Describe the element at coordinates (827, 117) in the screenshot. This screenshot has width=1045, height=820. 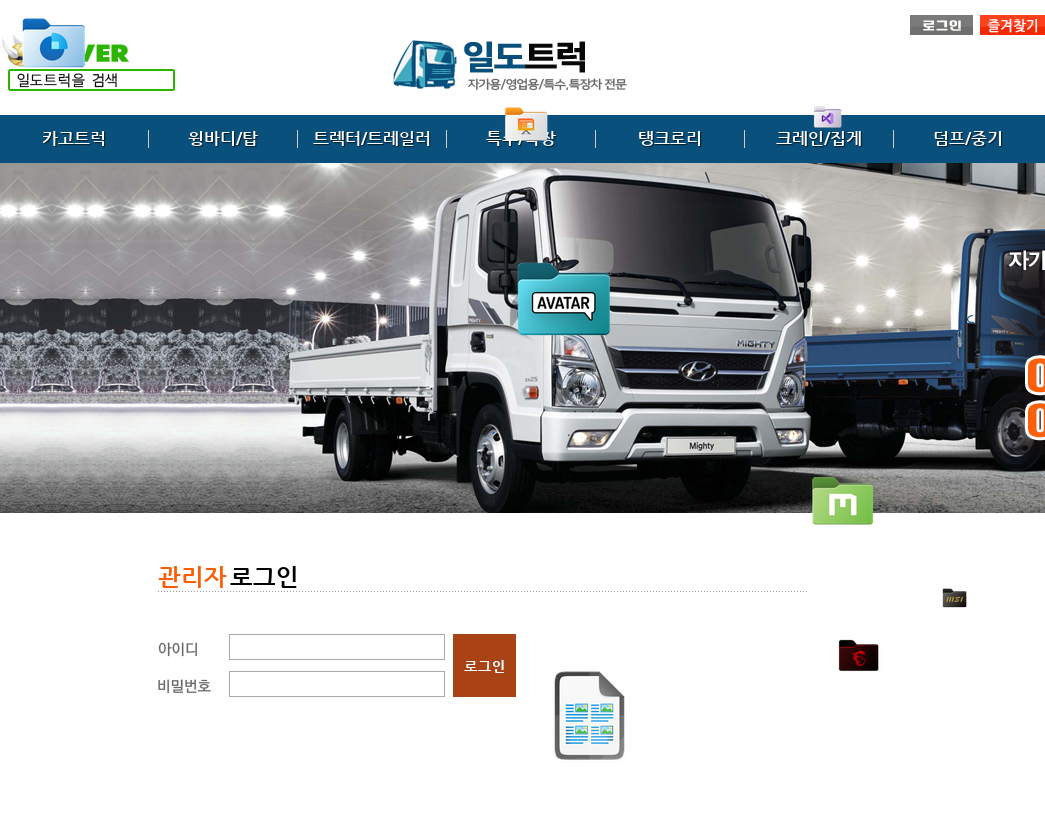
I see `open visual studio project files folder` at that location.